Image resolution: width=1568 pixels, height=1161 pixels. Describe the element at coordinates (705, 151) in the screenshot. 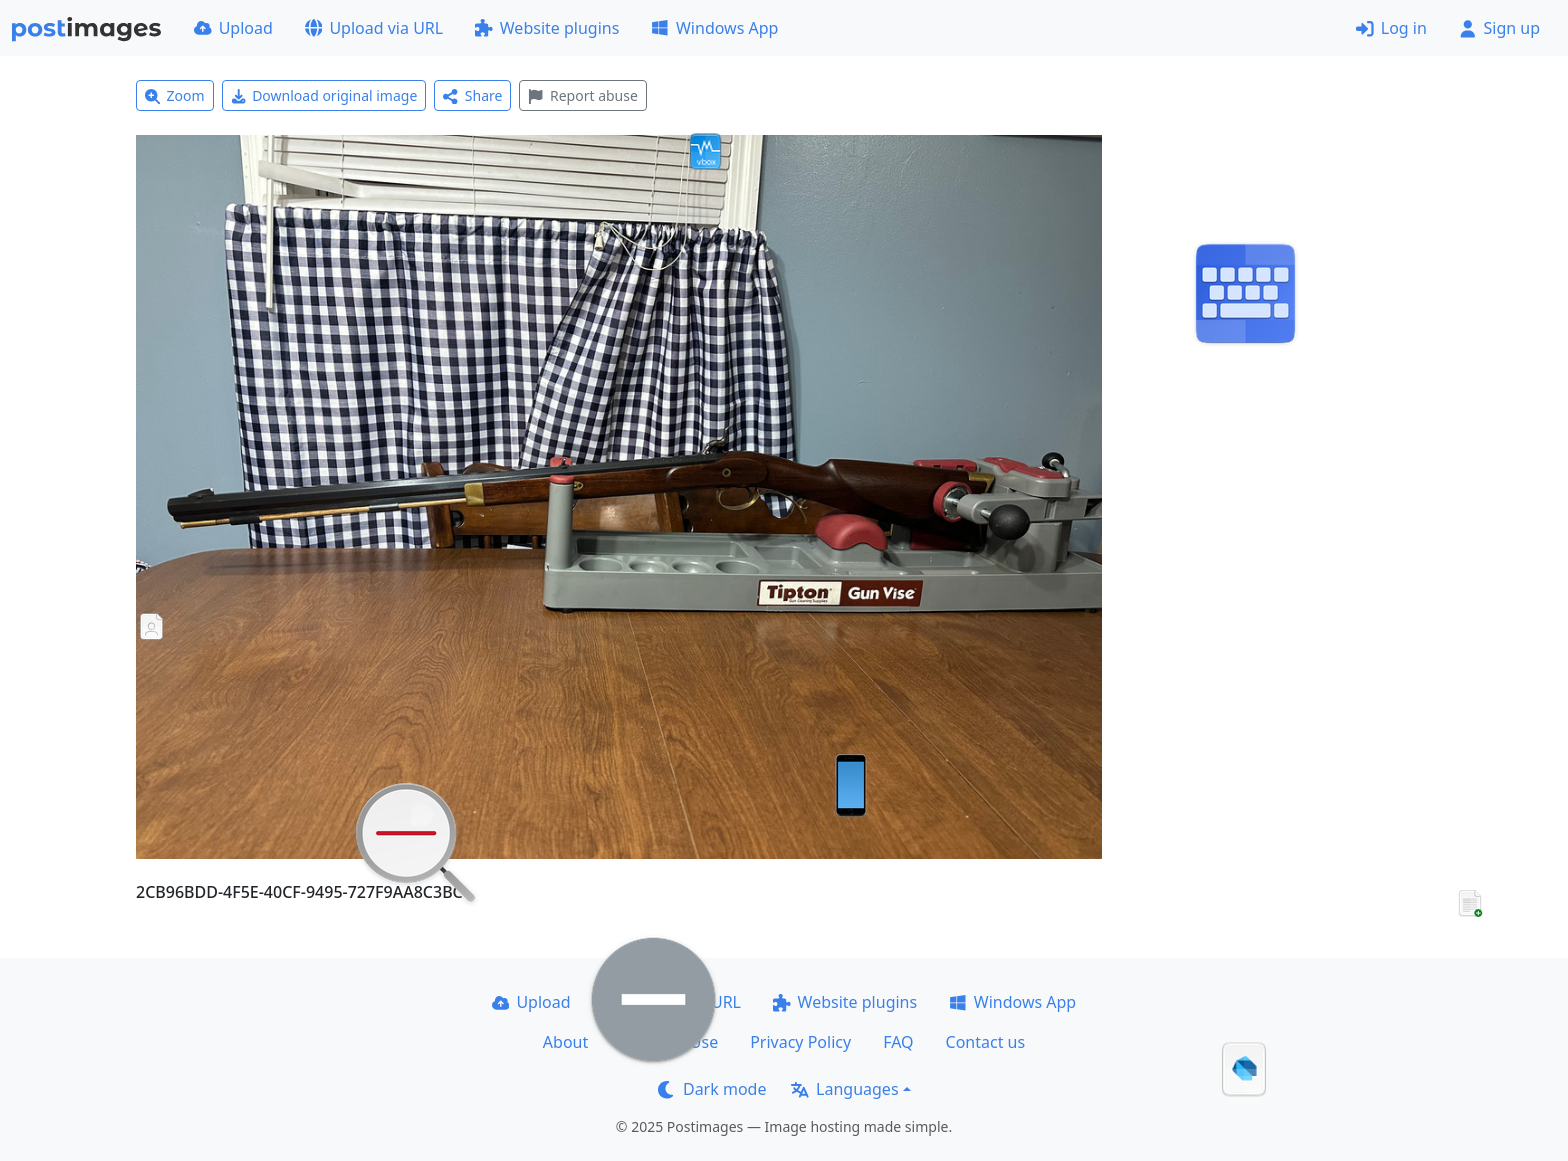

I see `a VirtualBox virtual machine configuration file` at that location.